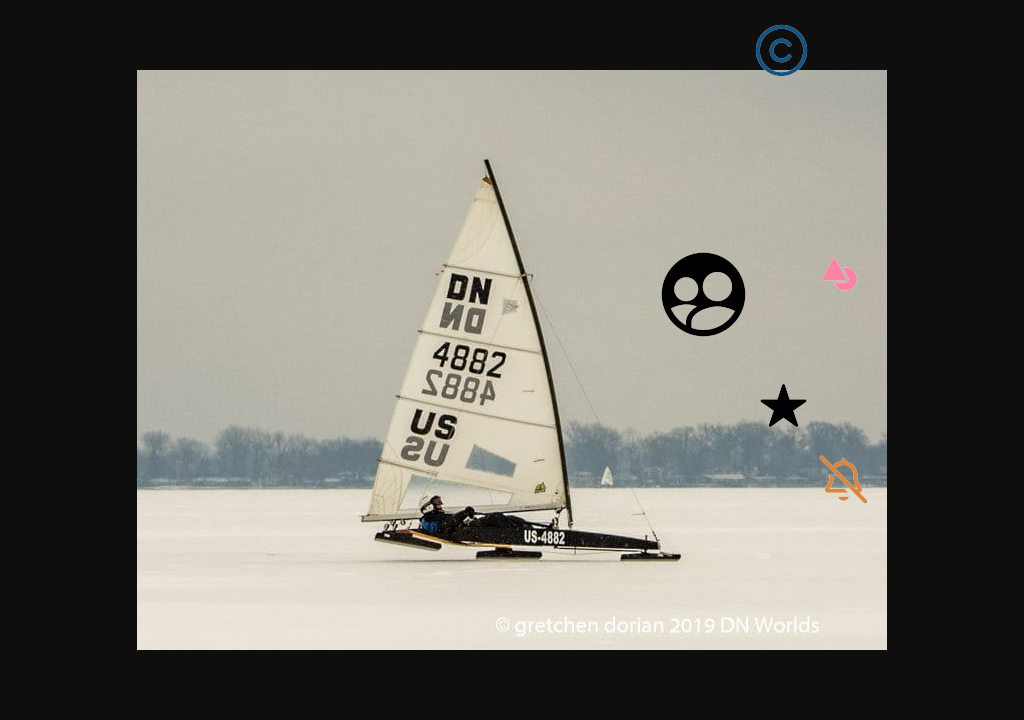 Image resolution: width=1024 pixels, height=720 pixels. I want to click on indicates copyrighted content, so click(781, 50).